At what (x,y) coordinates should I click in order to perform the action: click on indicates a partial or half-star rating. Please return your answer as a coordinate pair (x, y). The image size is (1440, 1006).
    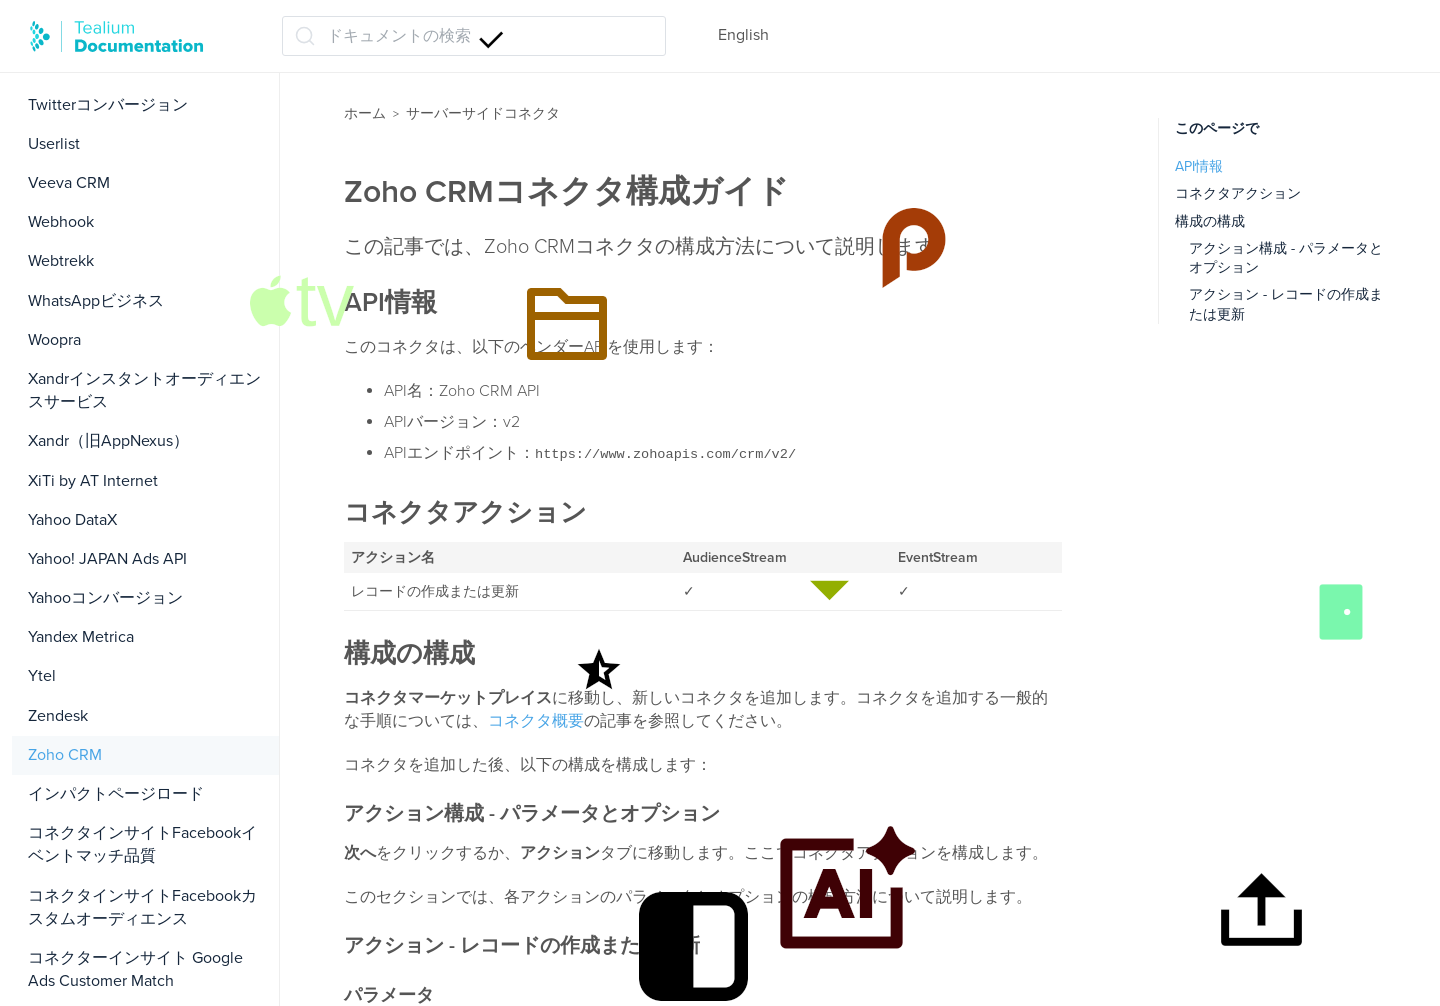
    Looking at the image, I should click on (599, 670).